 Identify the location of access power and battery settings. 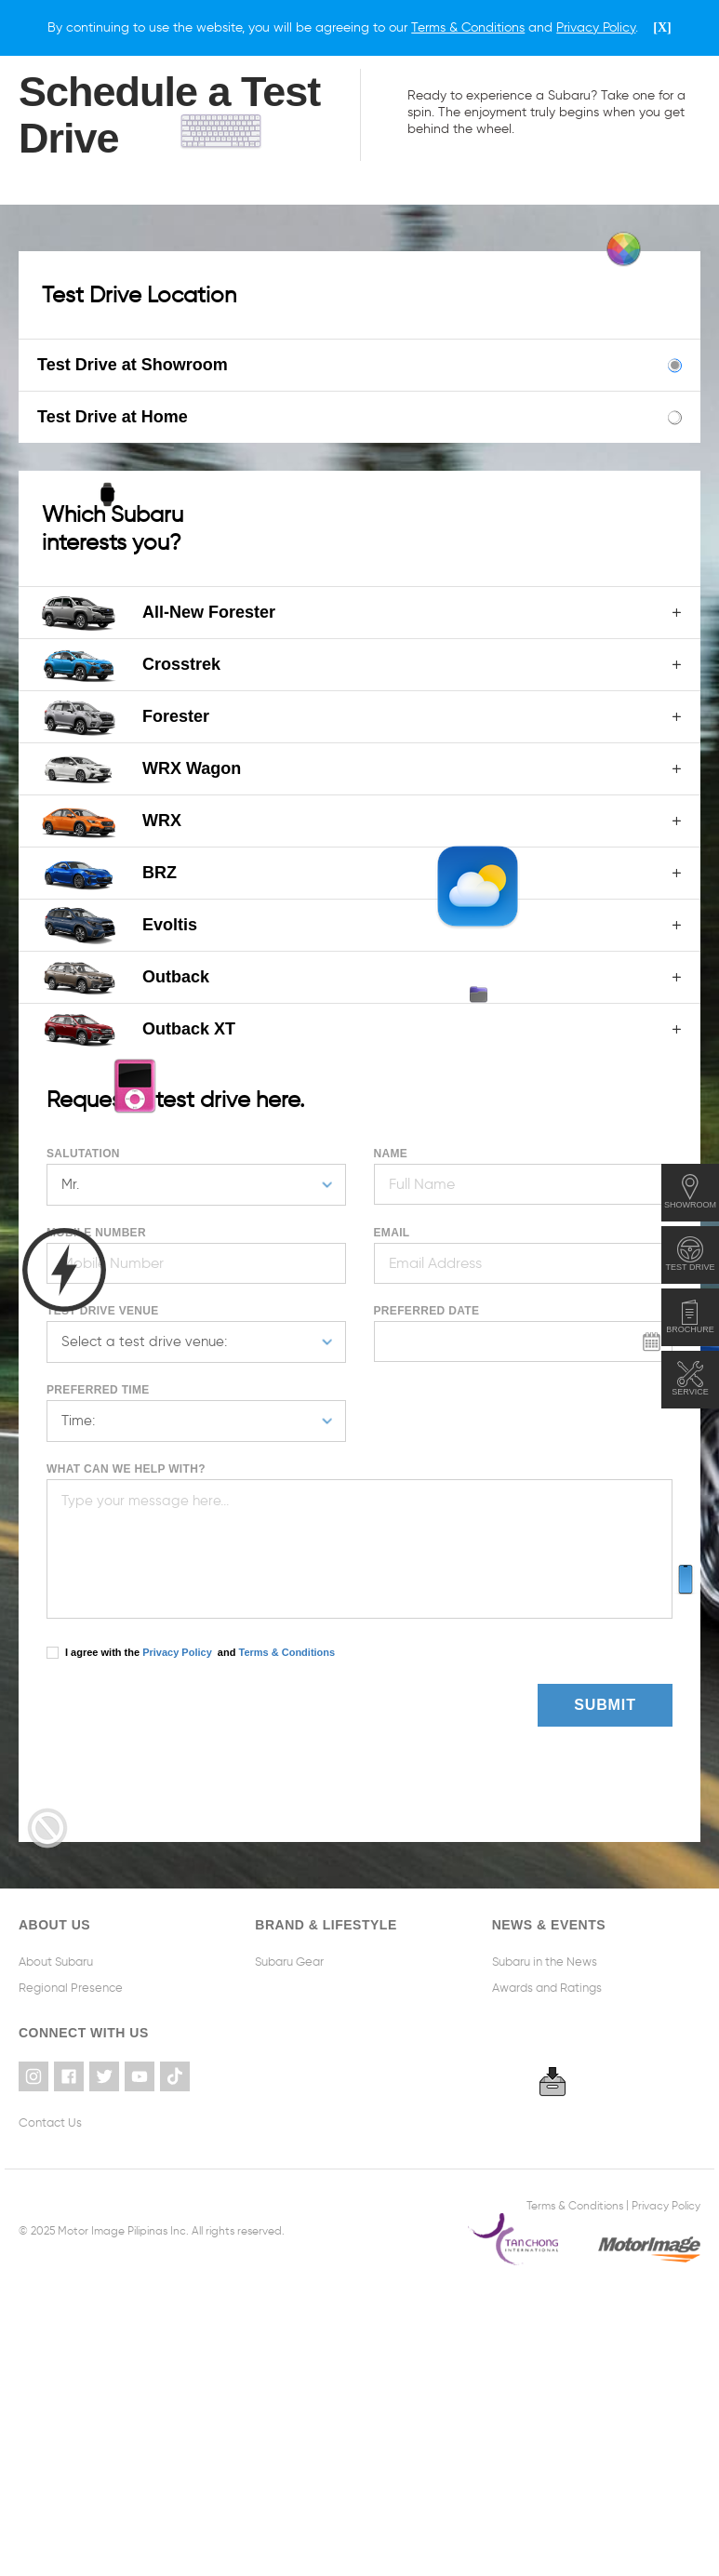
(64, 1270).